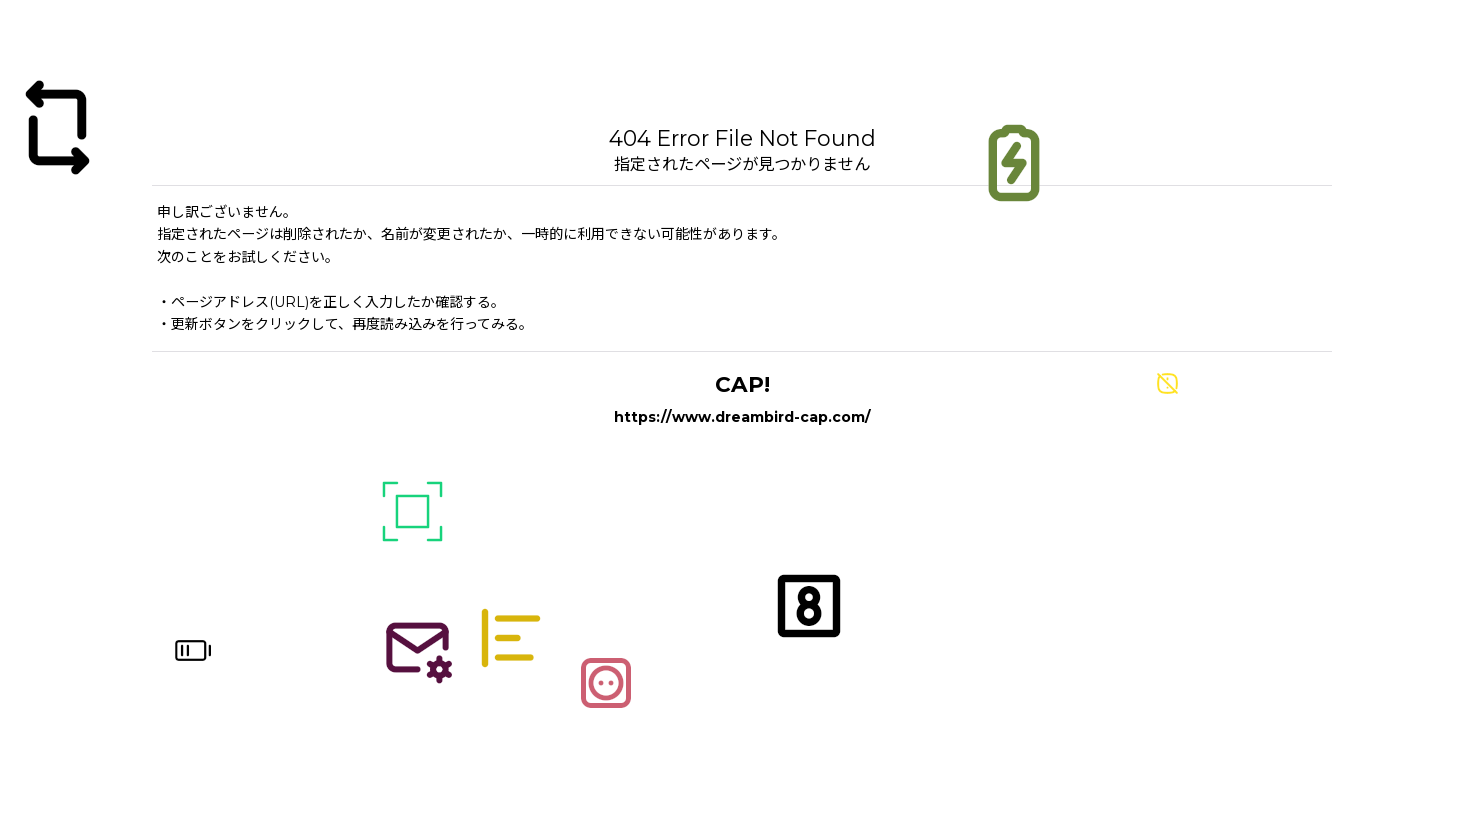 Image resolution: width=1484 pixels, height=835 pixels. What do you see at coordinates (511, 638) in the screenshot?
I see `align text to the left` at bounding box center [511, 638].